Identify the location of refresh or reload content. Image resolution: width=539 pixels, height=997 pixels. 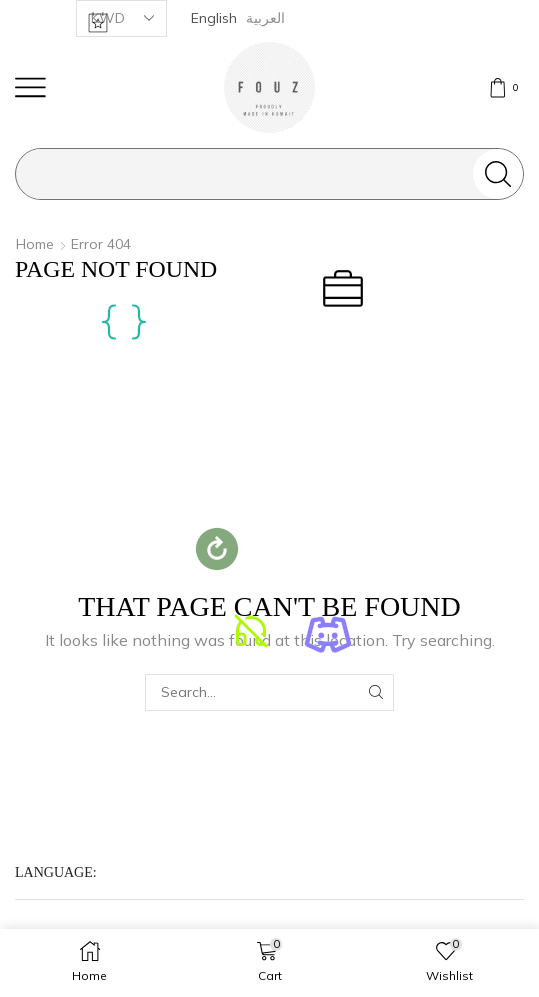
(217, 549).